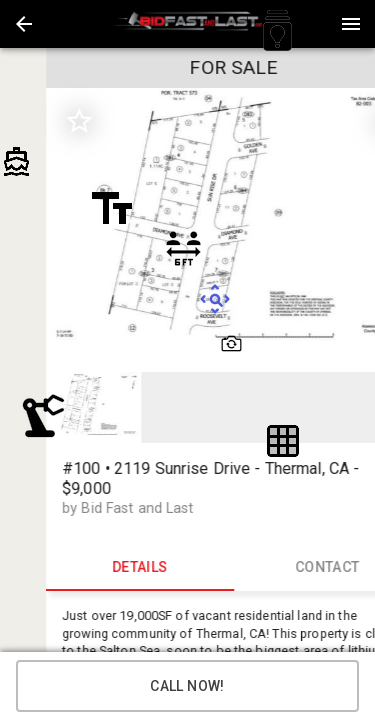  What do you see at coordinates (231, 343) in the screenshot?
I see `switch between front and rear camera` at bounding box center [231, 343].